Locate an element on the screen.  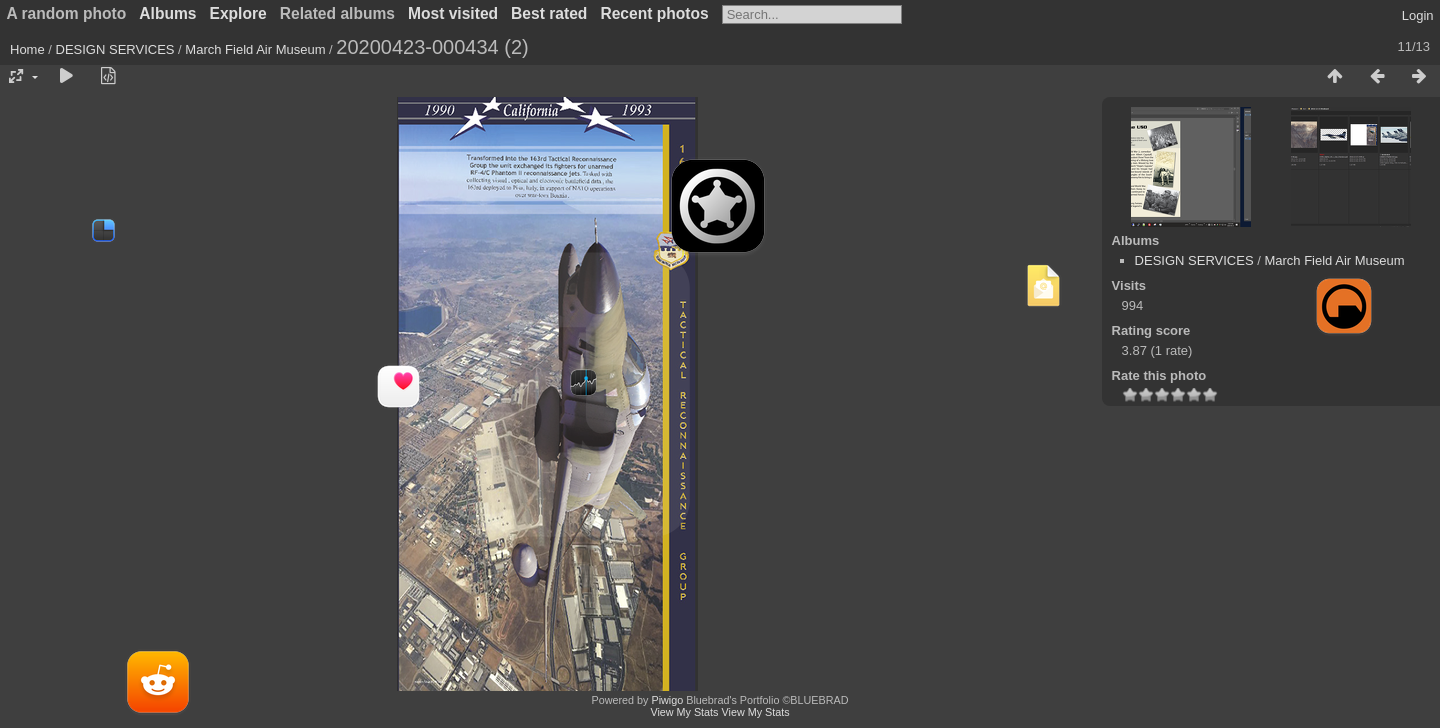
open the Reddit app is located at coordinates (158, 682).